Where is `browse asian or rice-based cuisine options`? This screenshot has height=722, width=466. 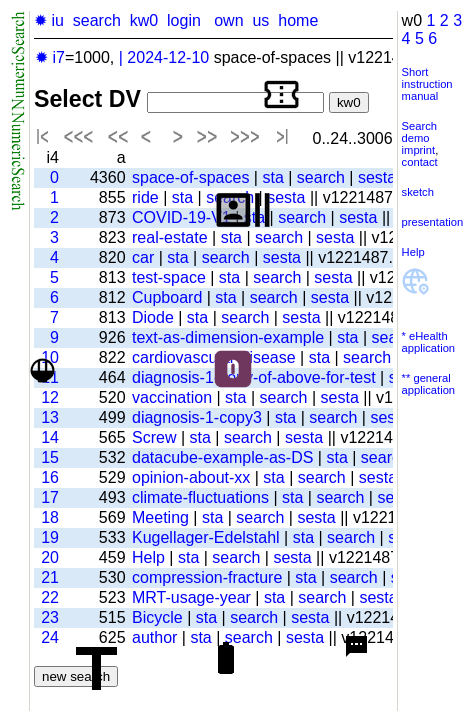 browse asian or rice-based cuisine options is located at coordinates (42, 370).